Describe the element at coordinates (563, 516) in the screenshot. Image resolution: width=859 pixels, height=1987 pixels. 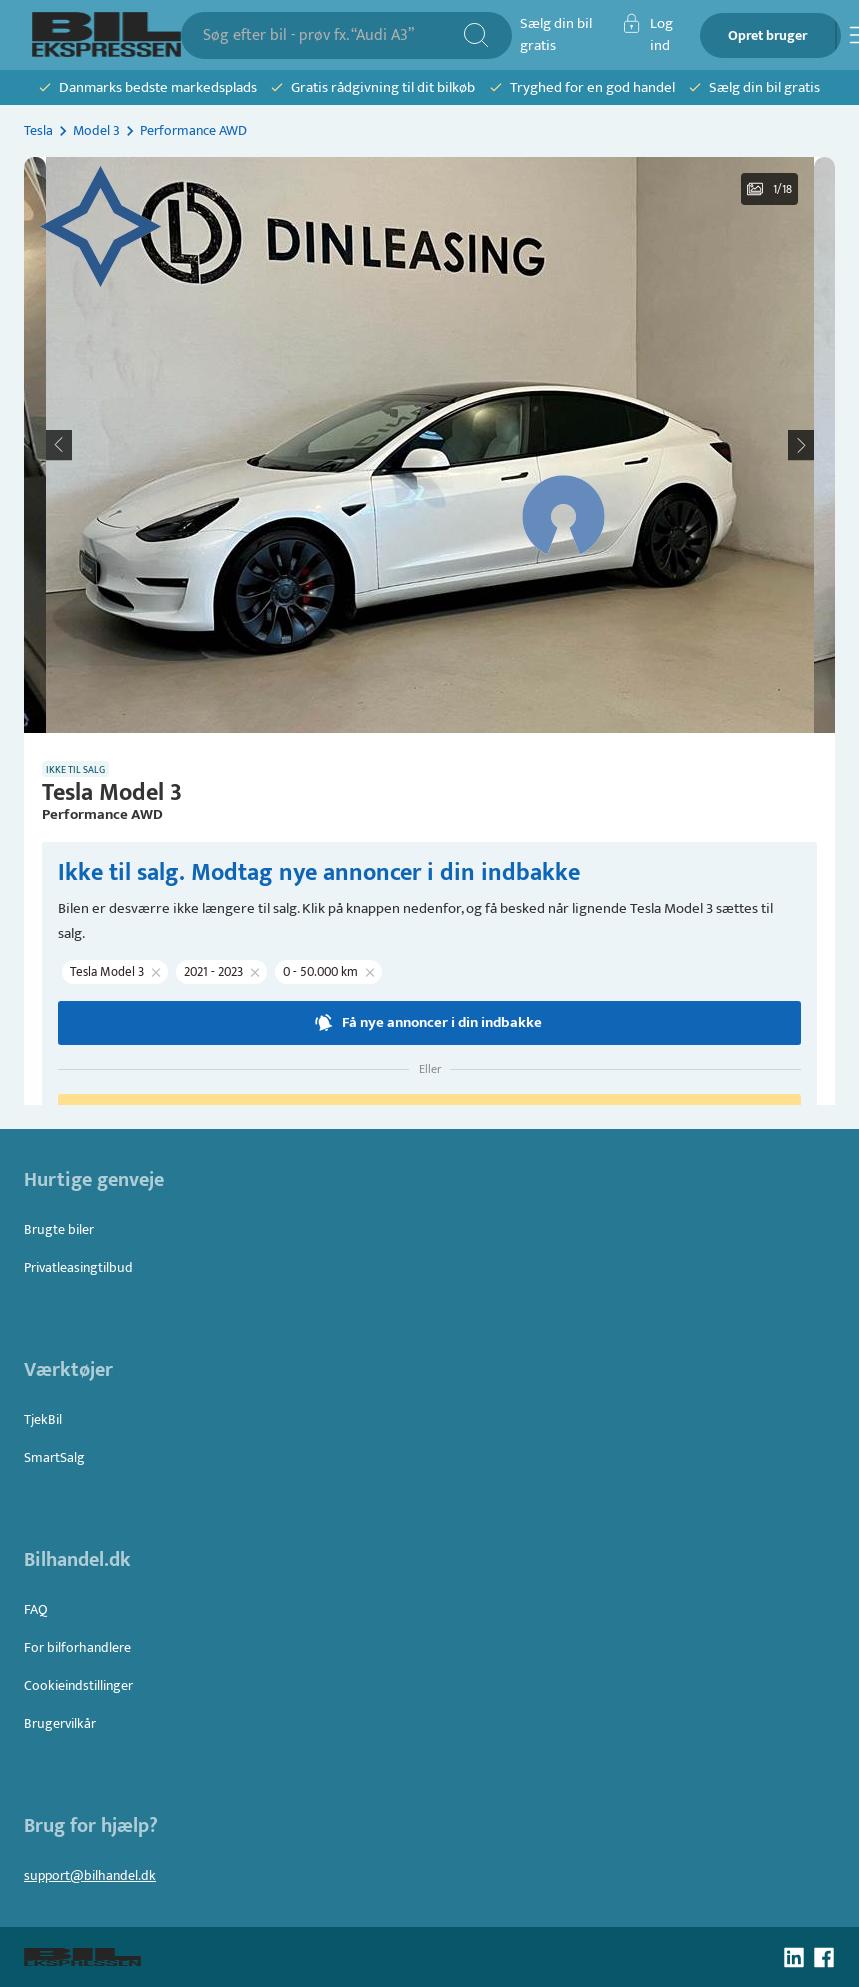
I see `indicates open-source software or project` at that location.